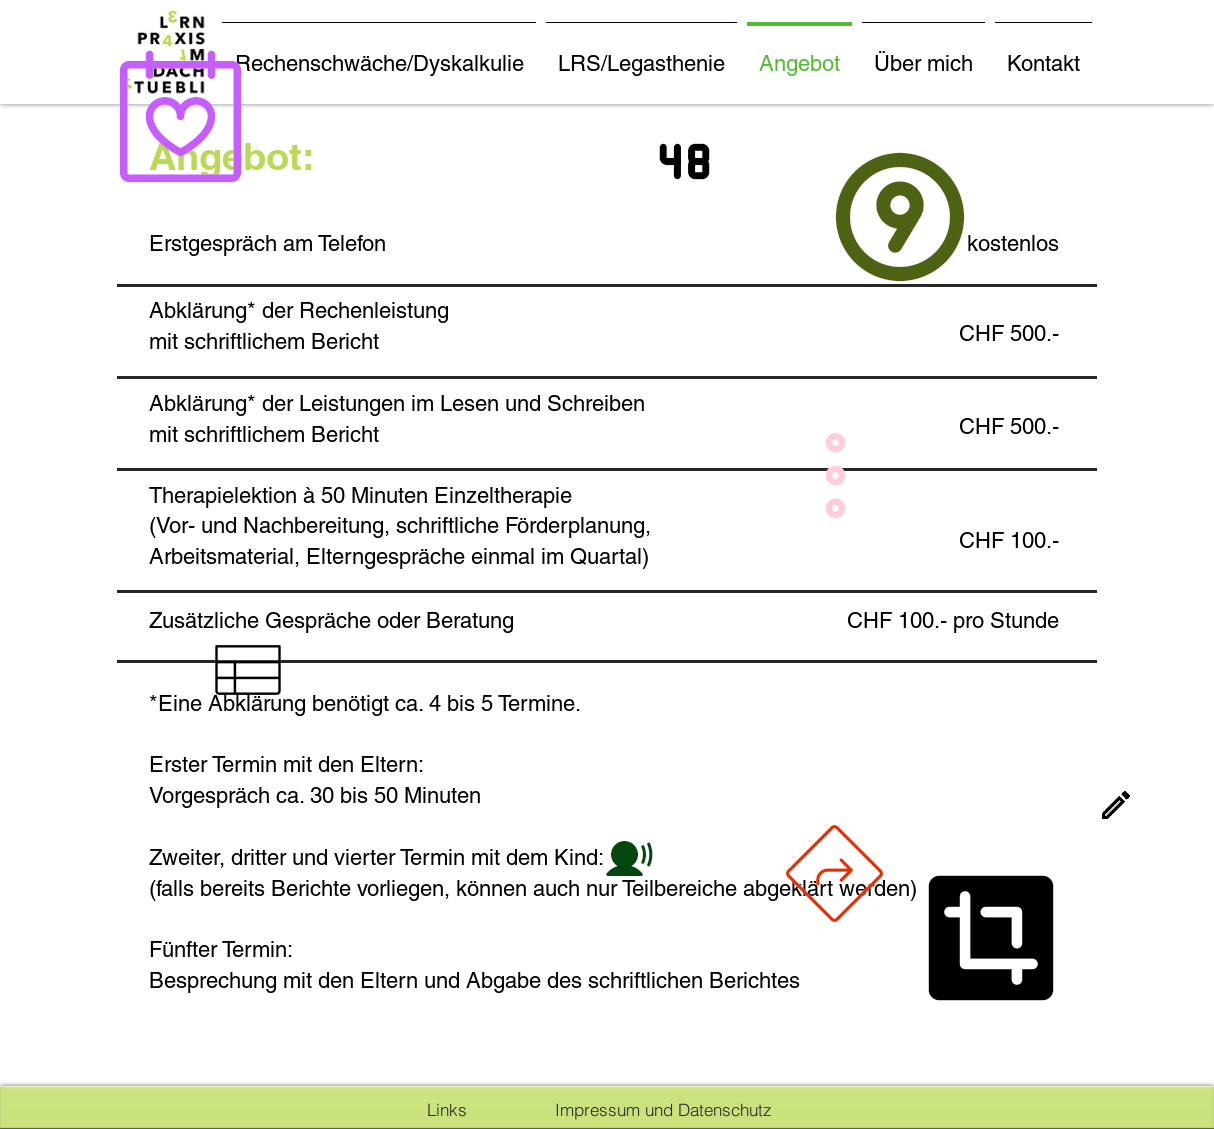 The image size is (1214, 1129). Describe the element at coordinates (834, 873) in the screenshot. I see `indicates a turn or direction change ahead` at that location.